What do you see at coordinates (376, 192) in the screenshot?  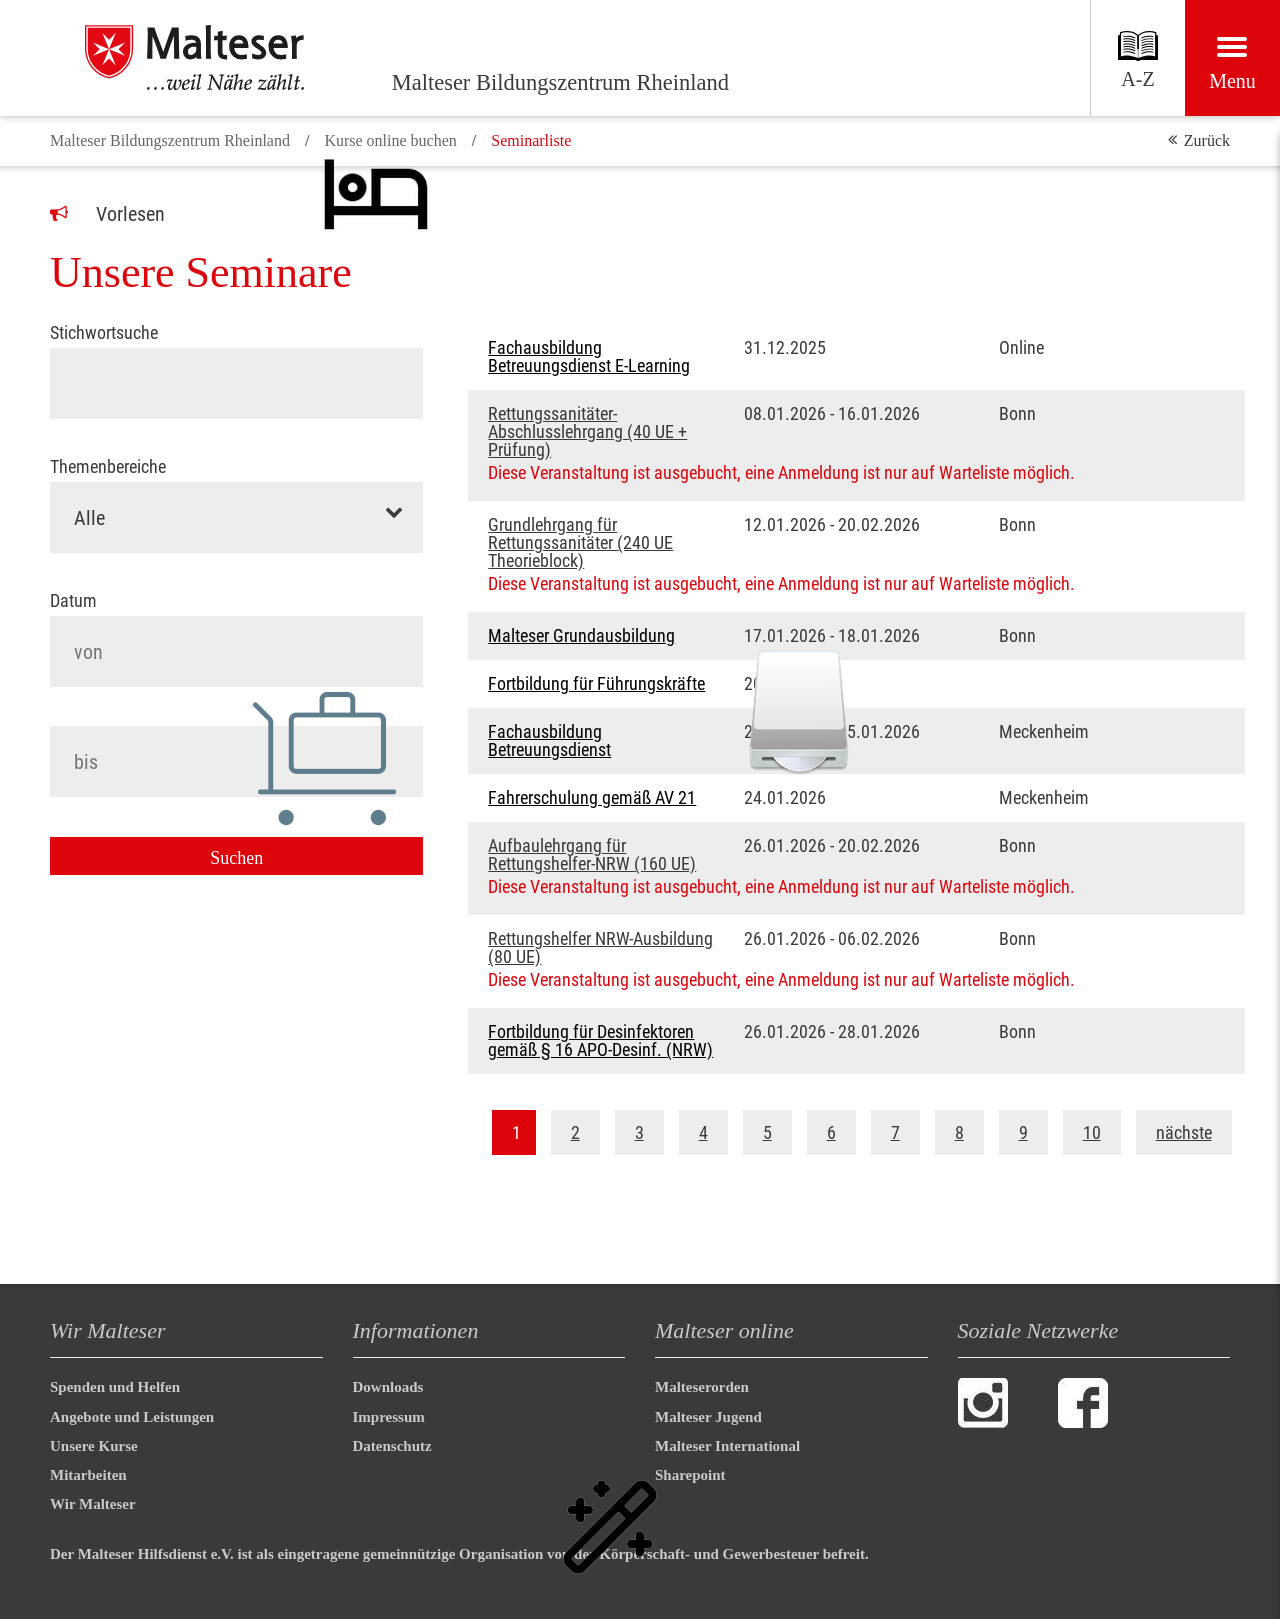 I see `find nearby hotels or lodging` at bounding box center [376, 192].